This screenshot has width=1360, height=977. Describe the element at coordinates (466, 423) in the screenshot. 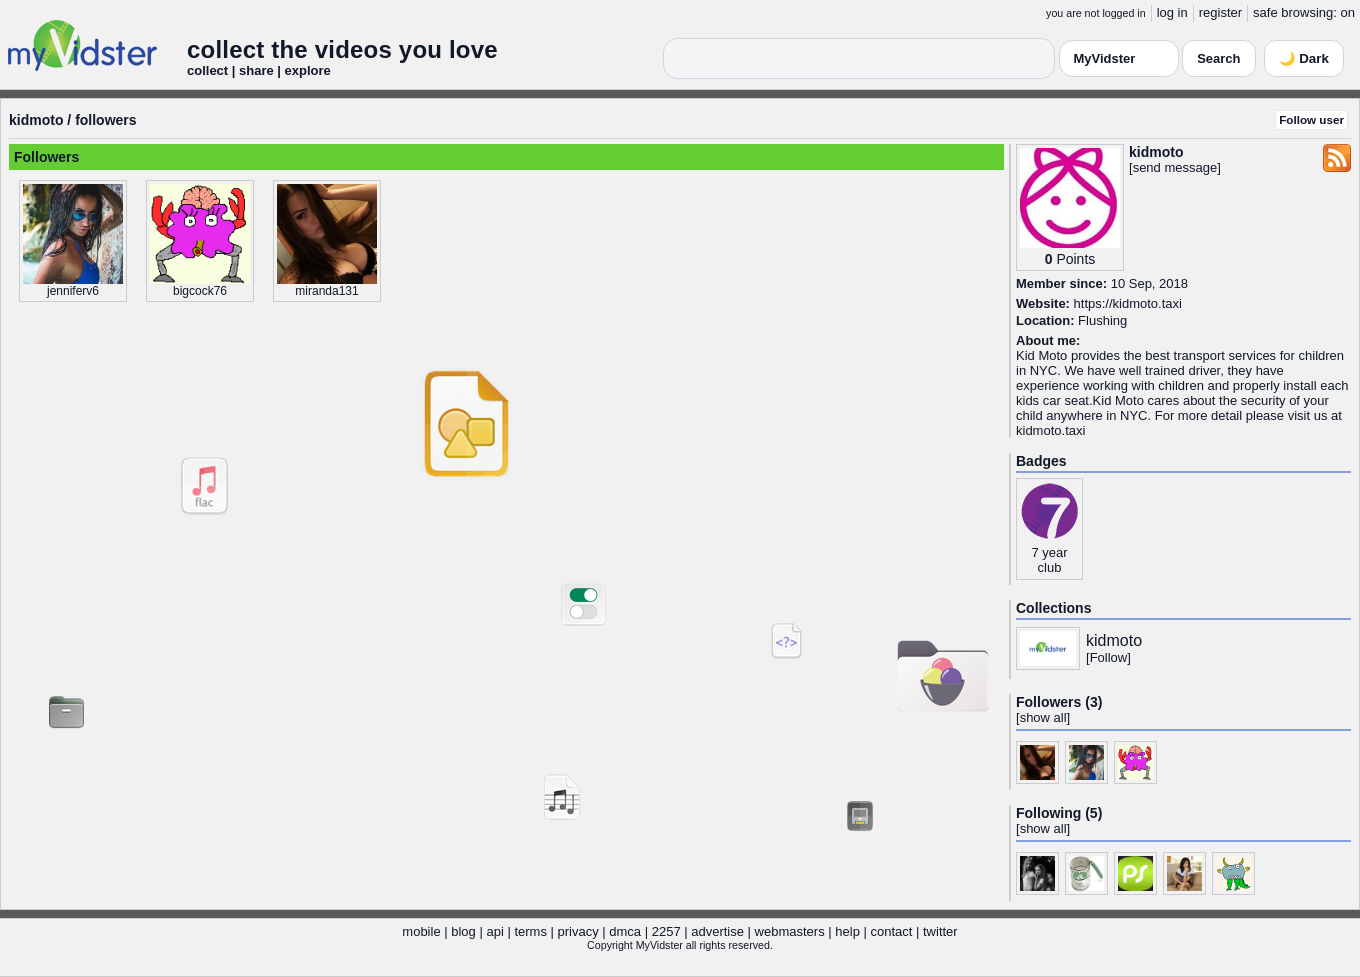

I see `libreoffice draw document file` at that location.